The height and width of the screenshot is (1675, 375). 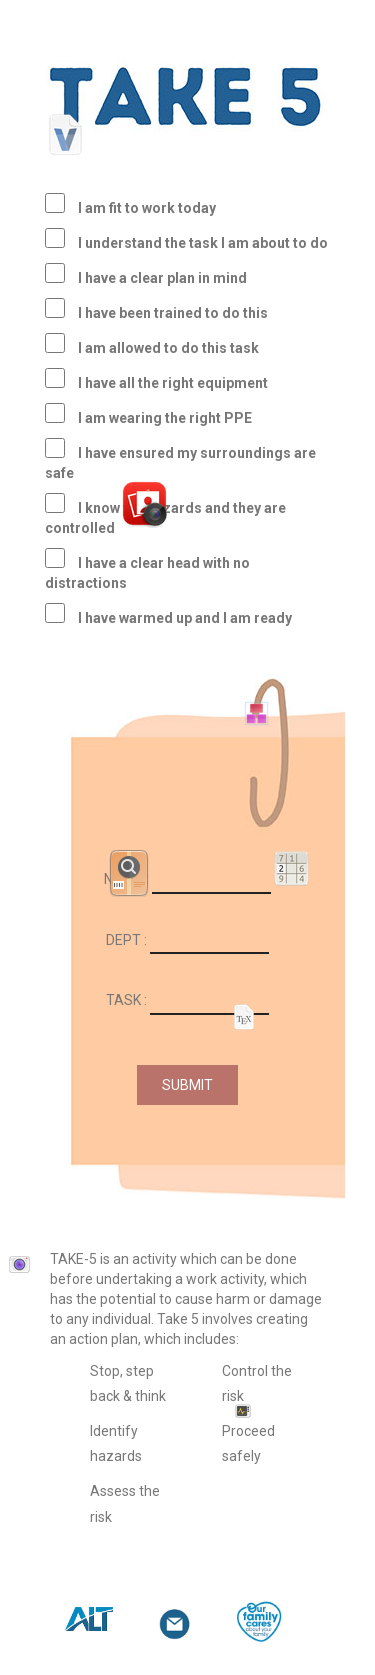 What do you see at coordinates (144, 503) in the screenshot?
I see `open cheese webcam app` at bounding box center [144, 503].